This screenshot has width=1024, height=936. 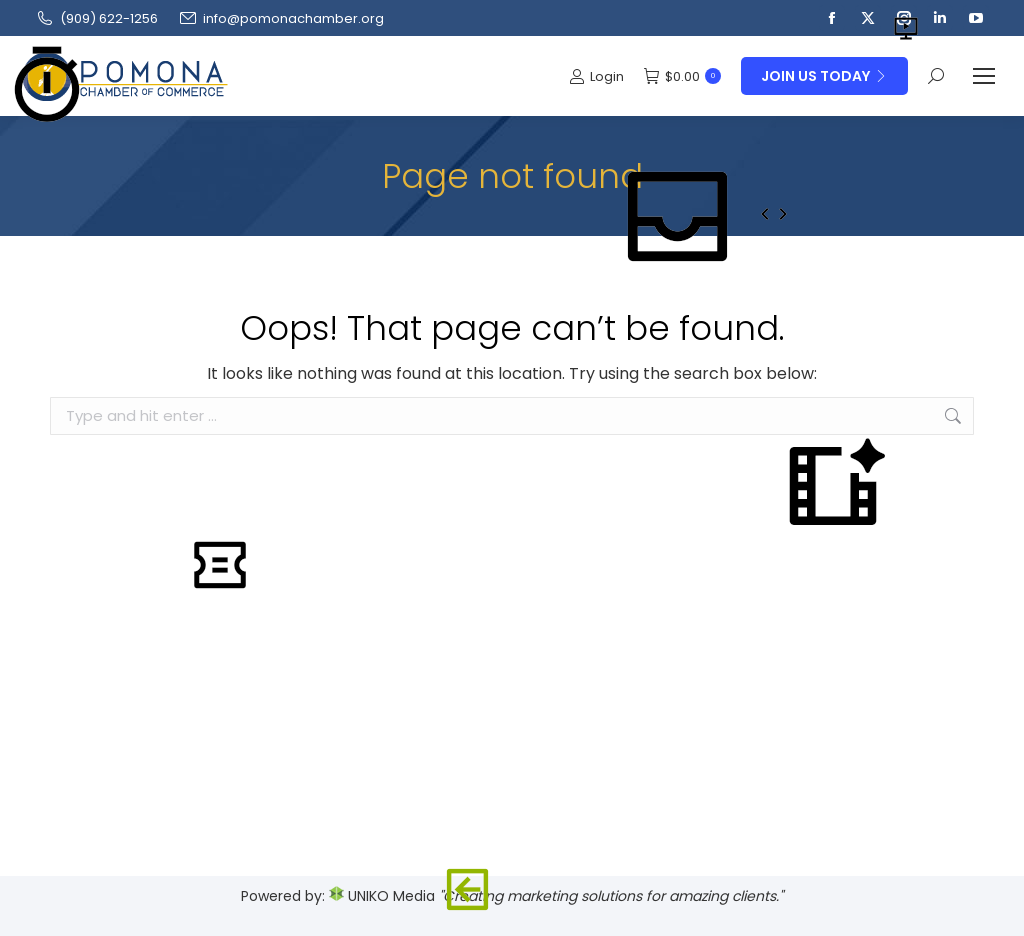 I want to click on generate video content using AI, so click(x=833, y=486).